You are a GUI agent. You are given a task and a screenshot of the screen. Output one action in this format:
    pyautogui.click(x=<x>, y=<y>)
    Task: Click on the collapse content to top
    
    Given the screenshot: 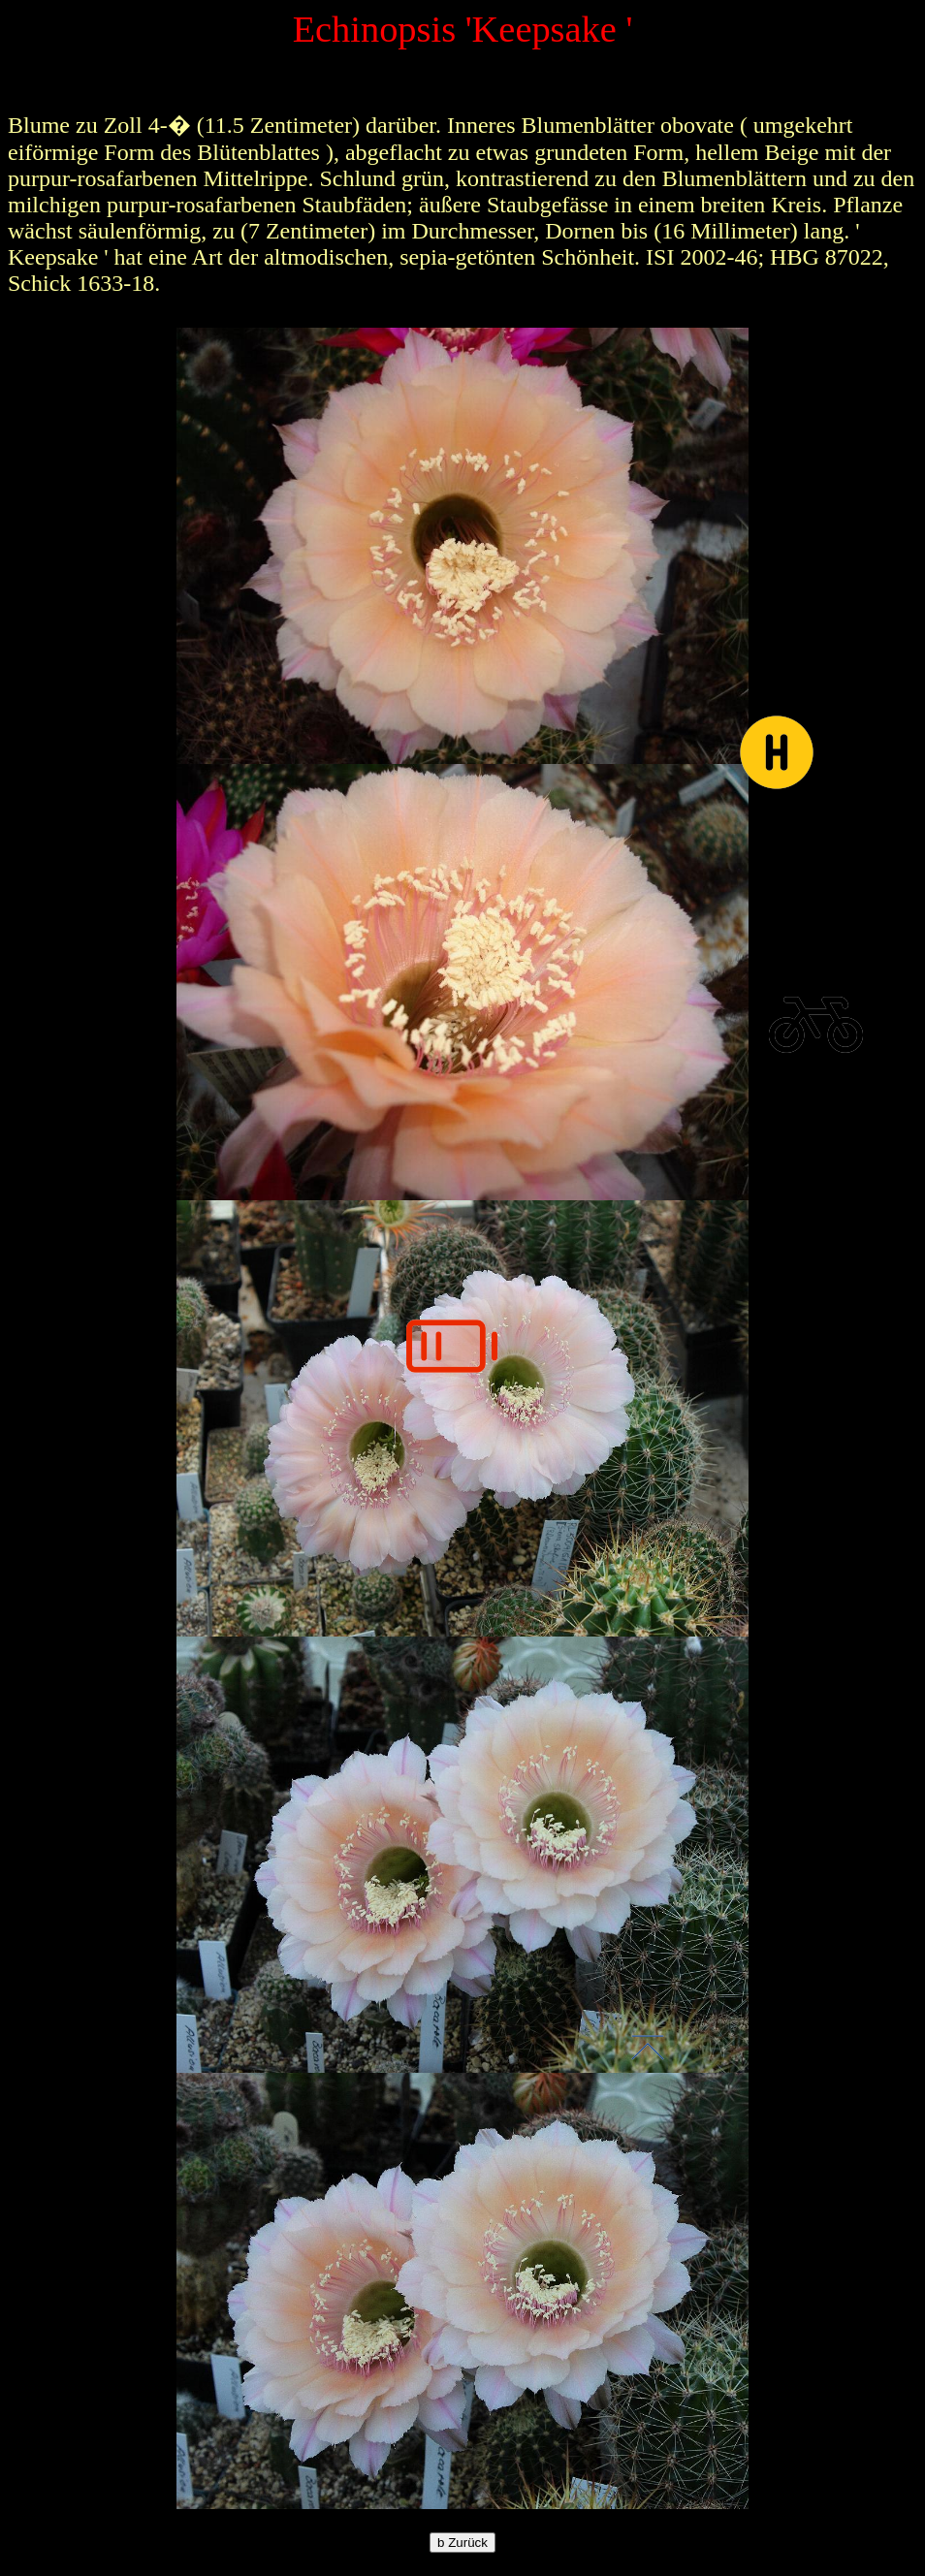 What is the action you would take?
    pyautogui.click(x=648, y=2047)
    